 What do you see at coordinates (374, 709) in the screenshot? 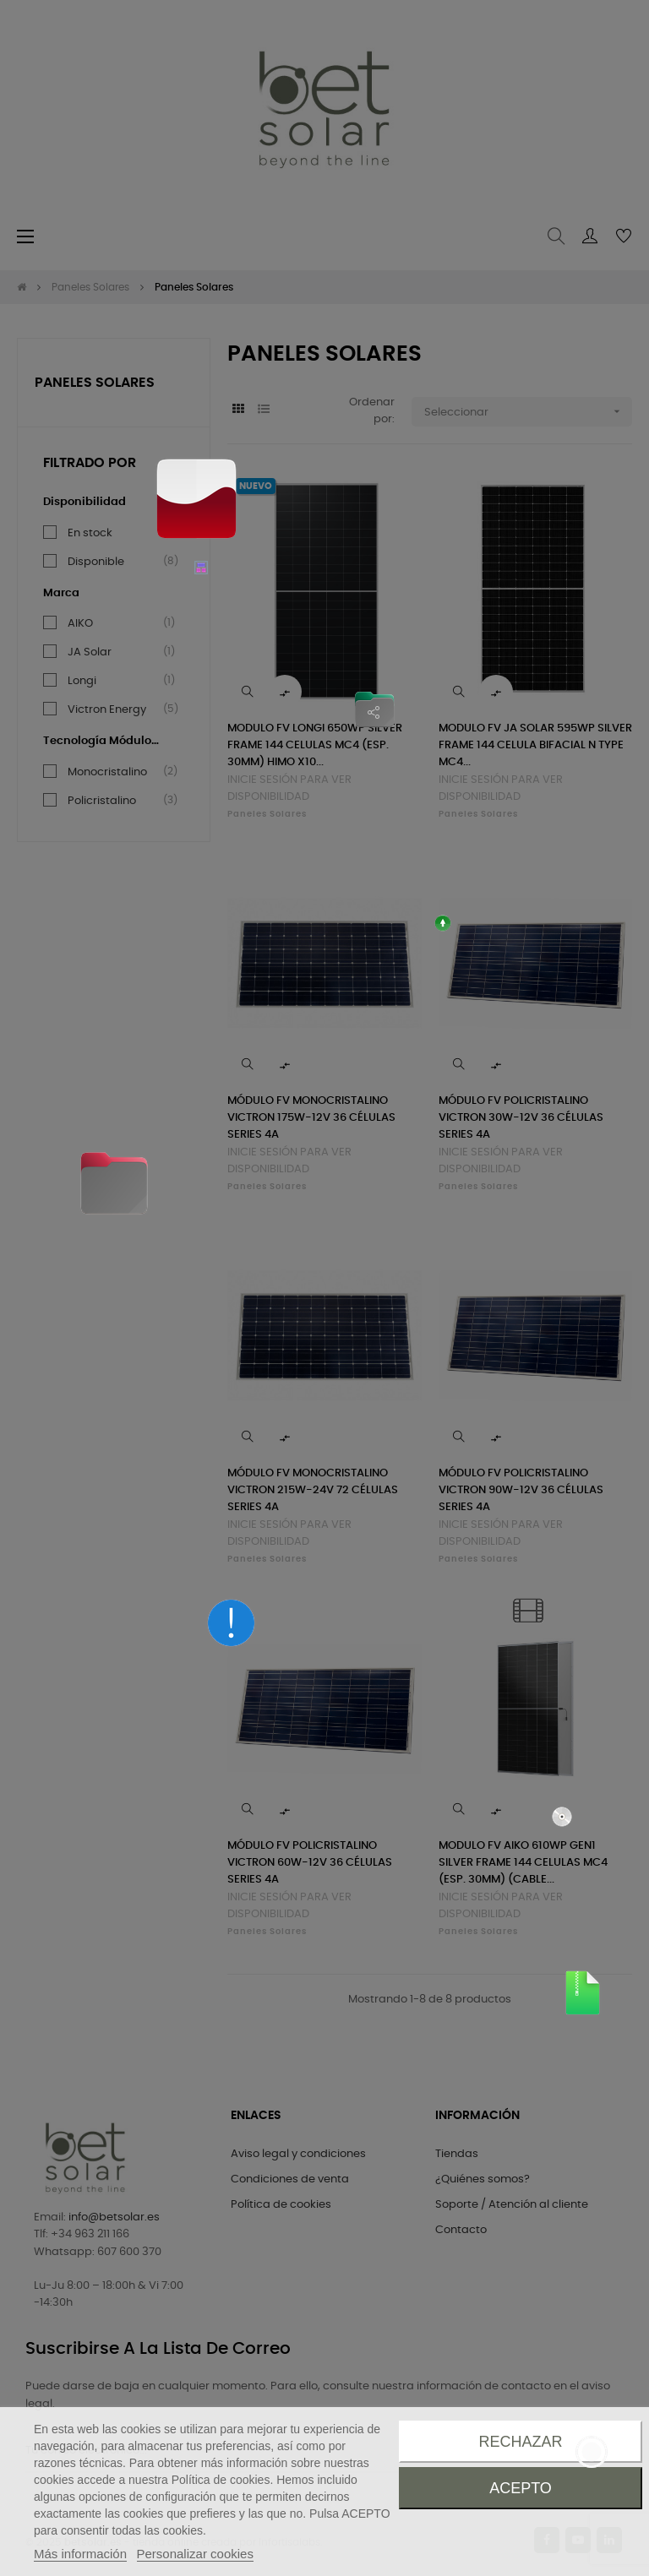
I see `access your public shared folder` at bounding box center [374, 709].